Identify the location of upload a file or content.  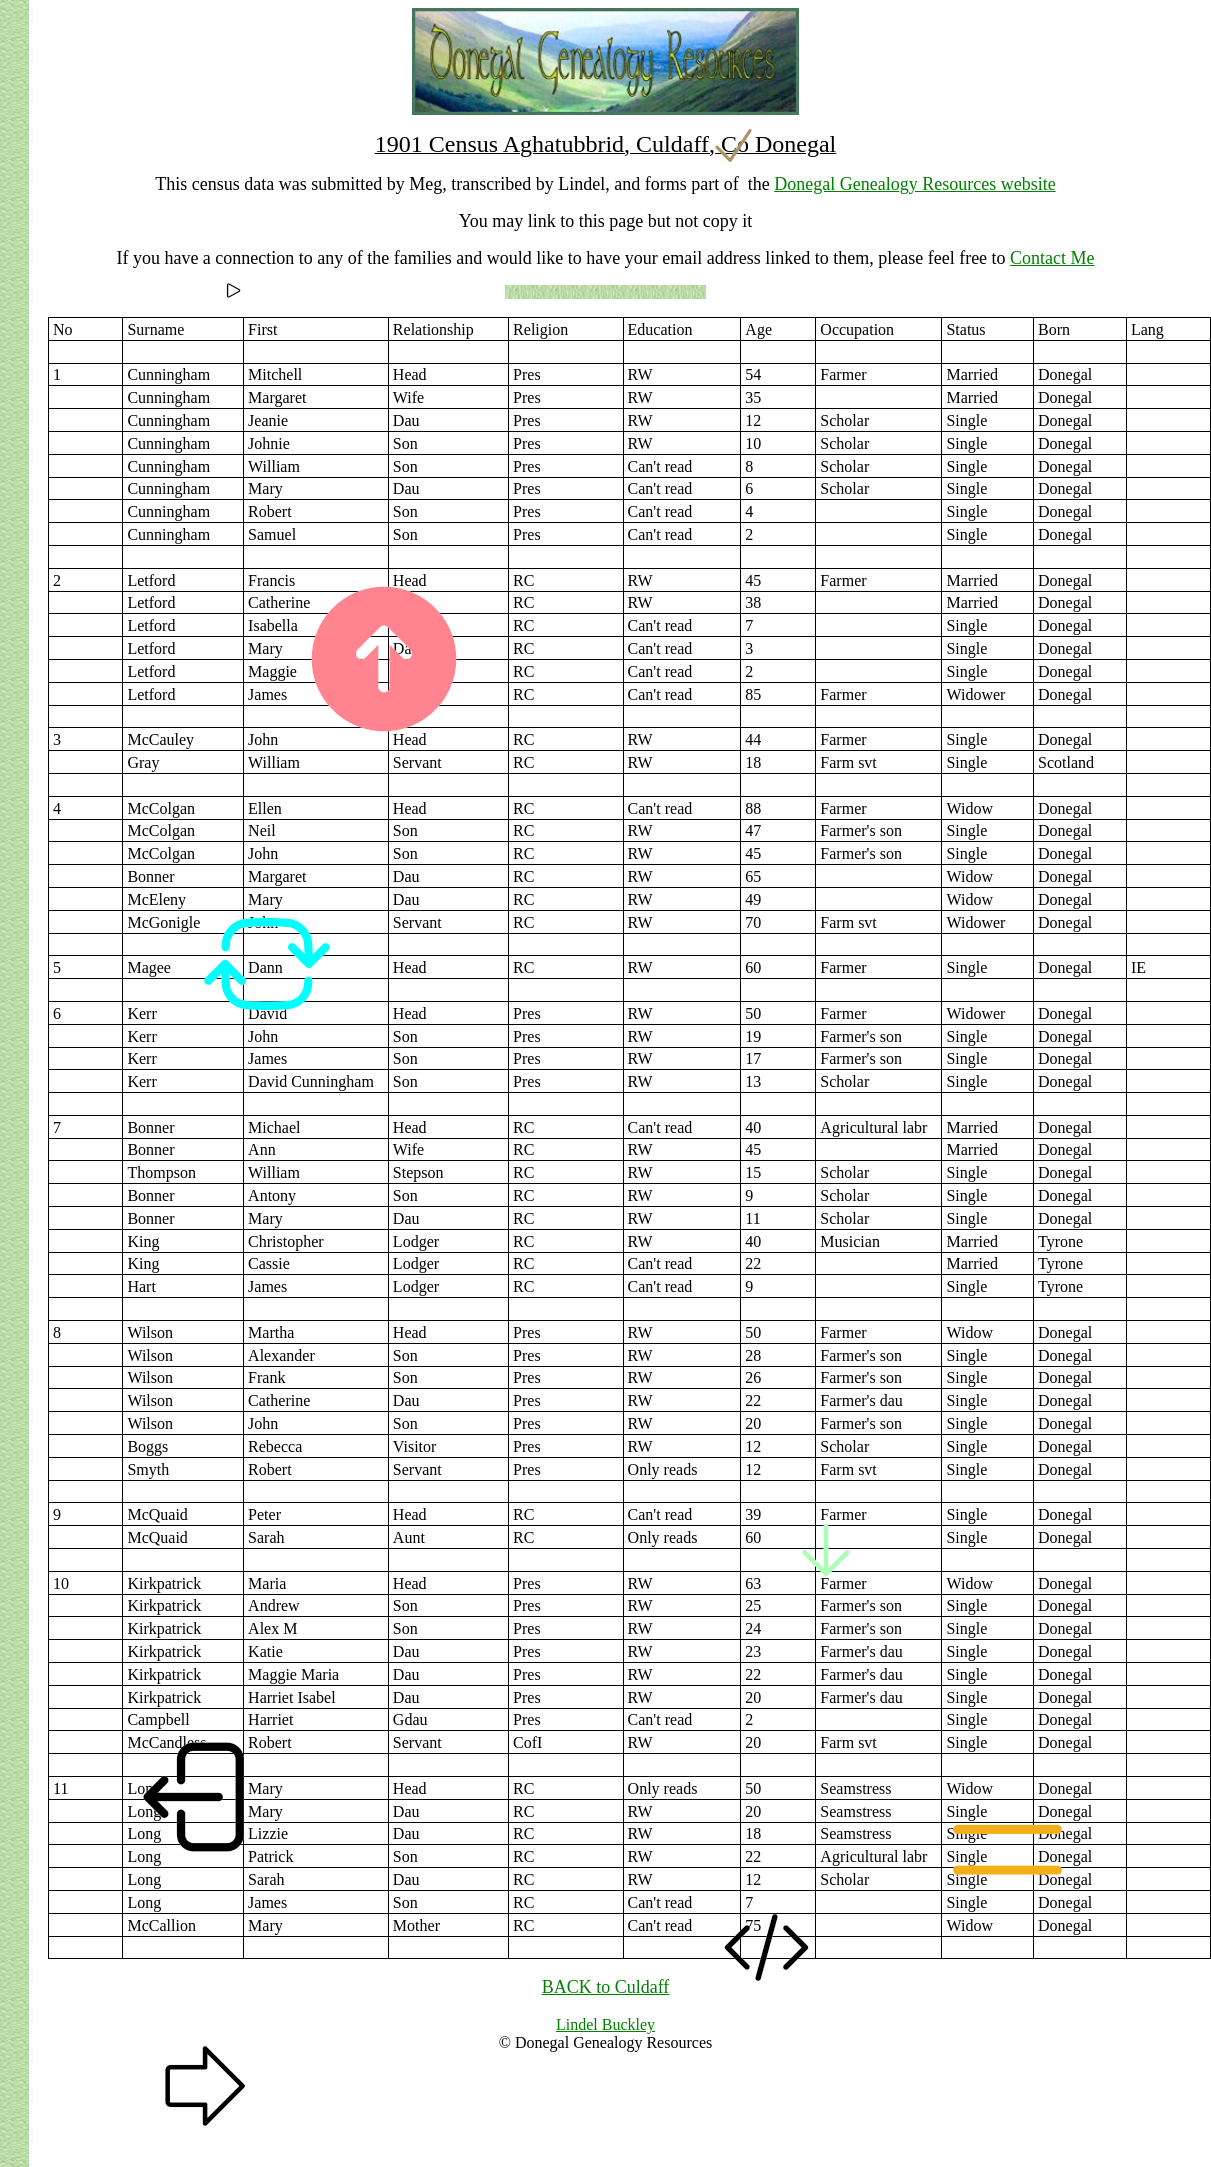
(384, 659).